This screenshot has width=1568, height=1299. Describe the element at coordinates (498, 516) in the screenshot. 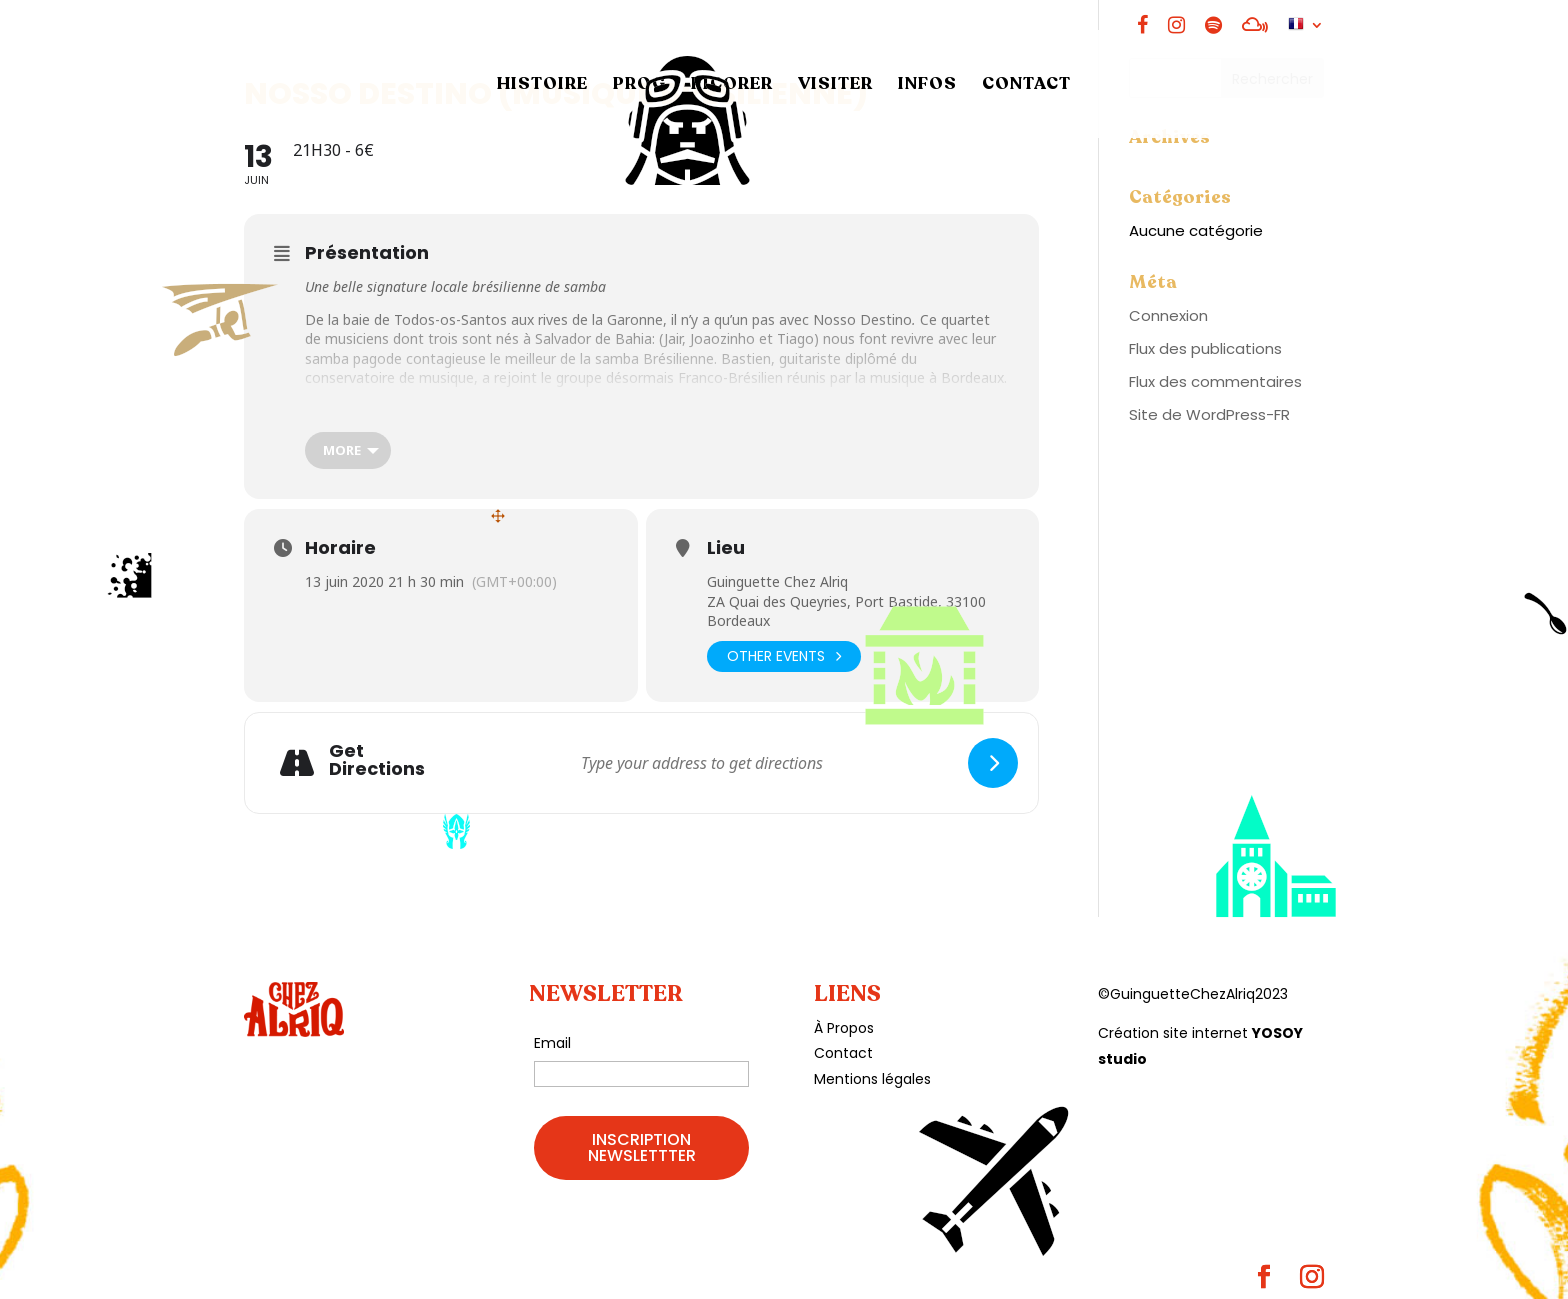

I see `move or reposition an element` at that location.